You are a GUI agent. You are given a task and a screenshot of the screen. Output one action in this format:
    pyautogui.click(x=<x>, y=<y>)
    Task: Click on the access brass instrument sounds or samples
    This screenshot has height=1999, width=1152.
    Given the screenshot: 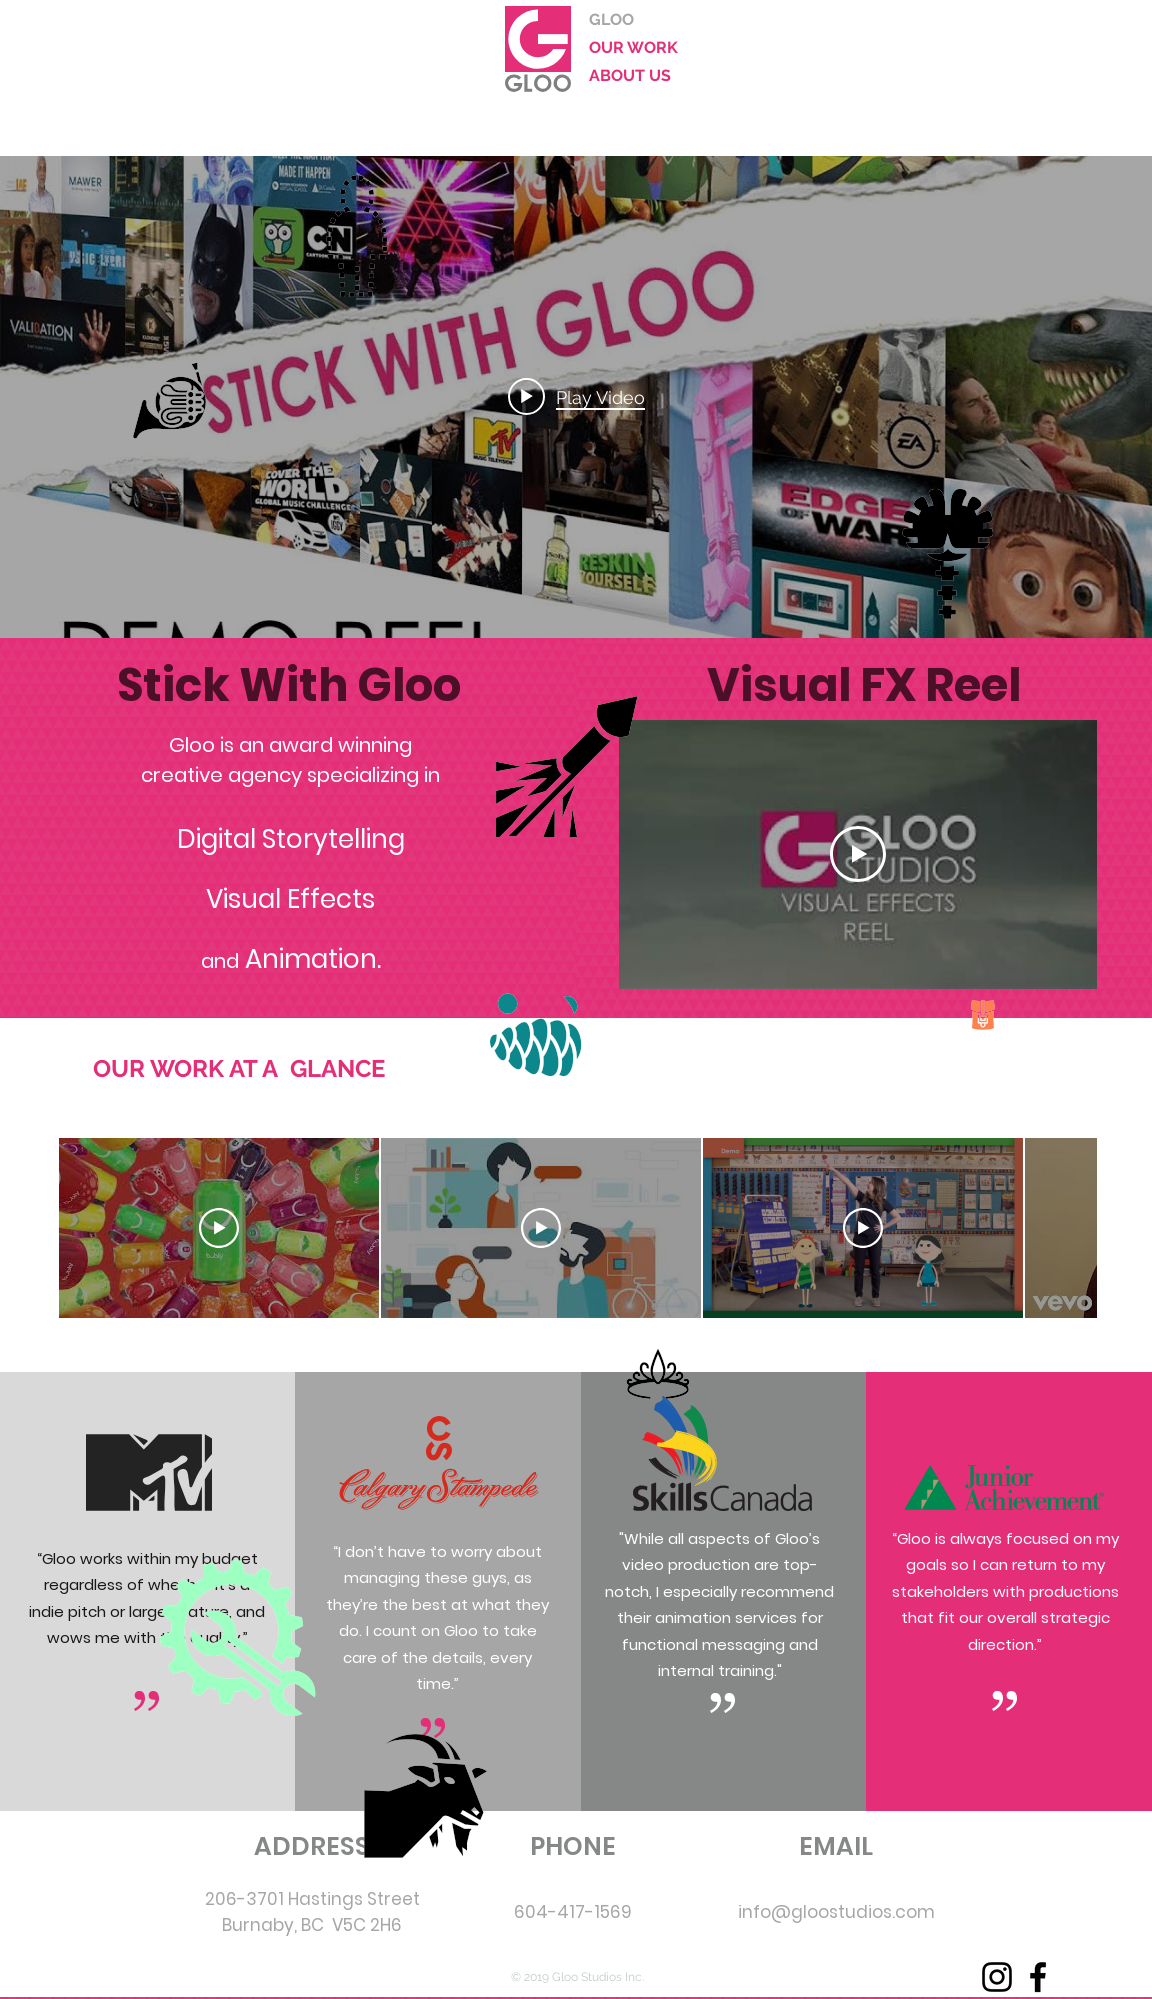 What is the action you would take?
    pyautogui.click(x=169, y=400)
    